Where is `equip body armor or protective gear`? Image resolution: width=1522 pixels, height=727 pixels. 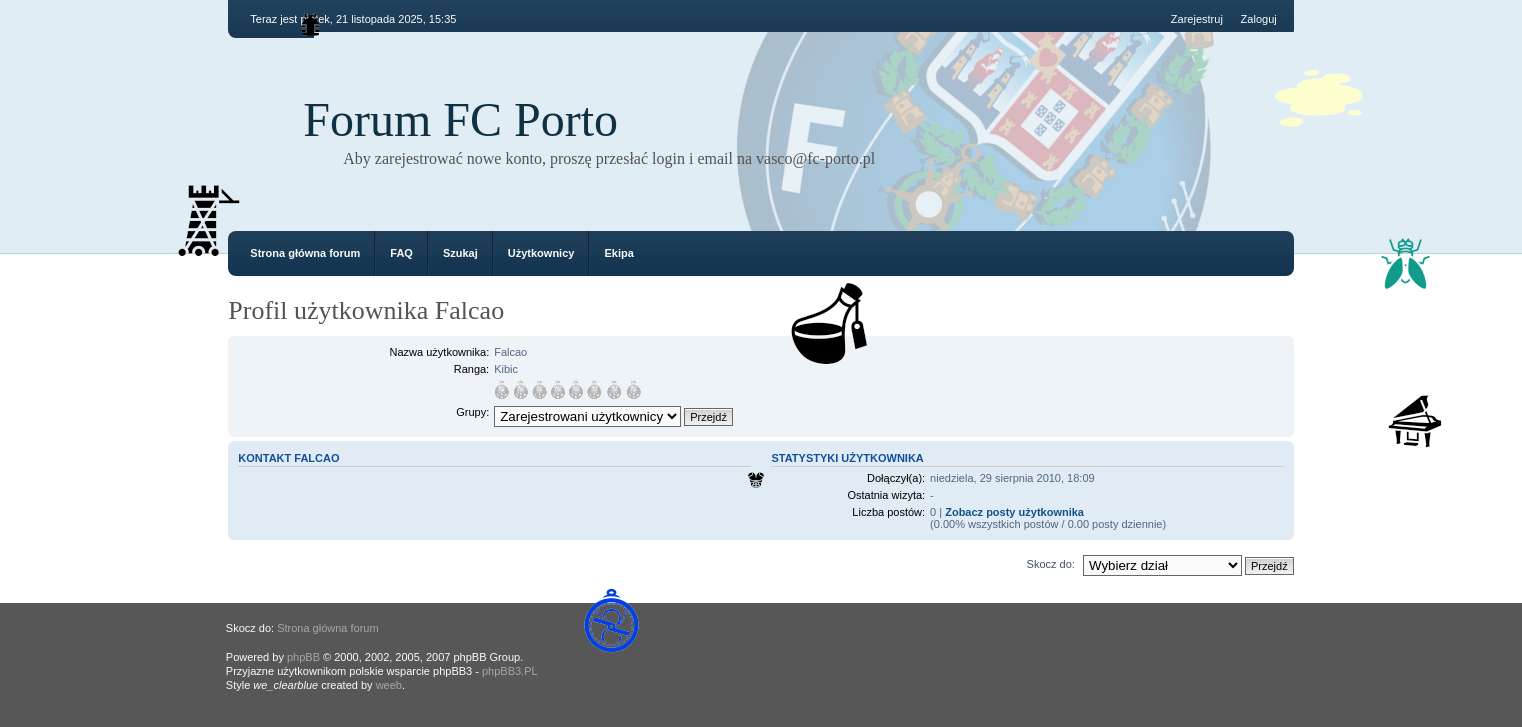 equip body armor or protective gear is located at coordinates (310, 24).